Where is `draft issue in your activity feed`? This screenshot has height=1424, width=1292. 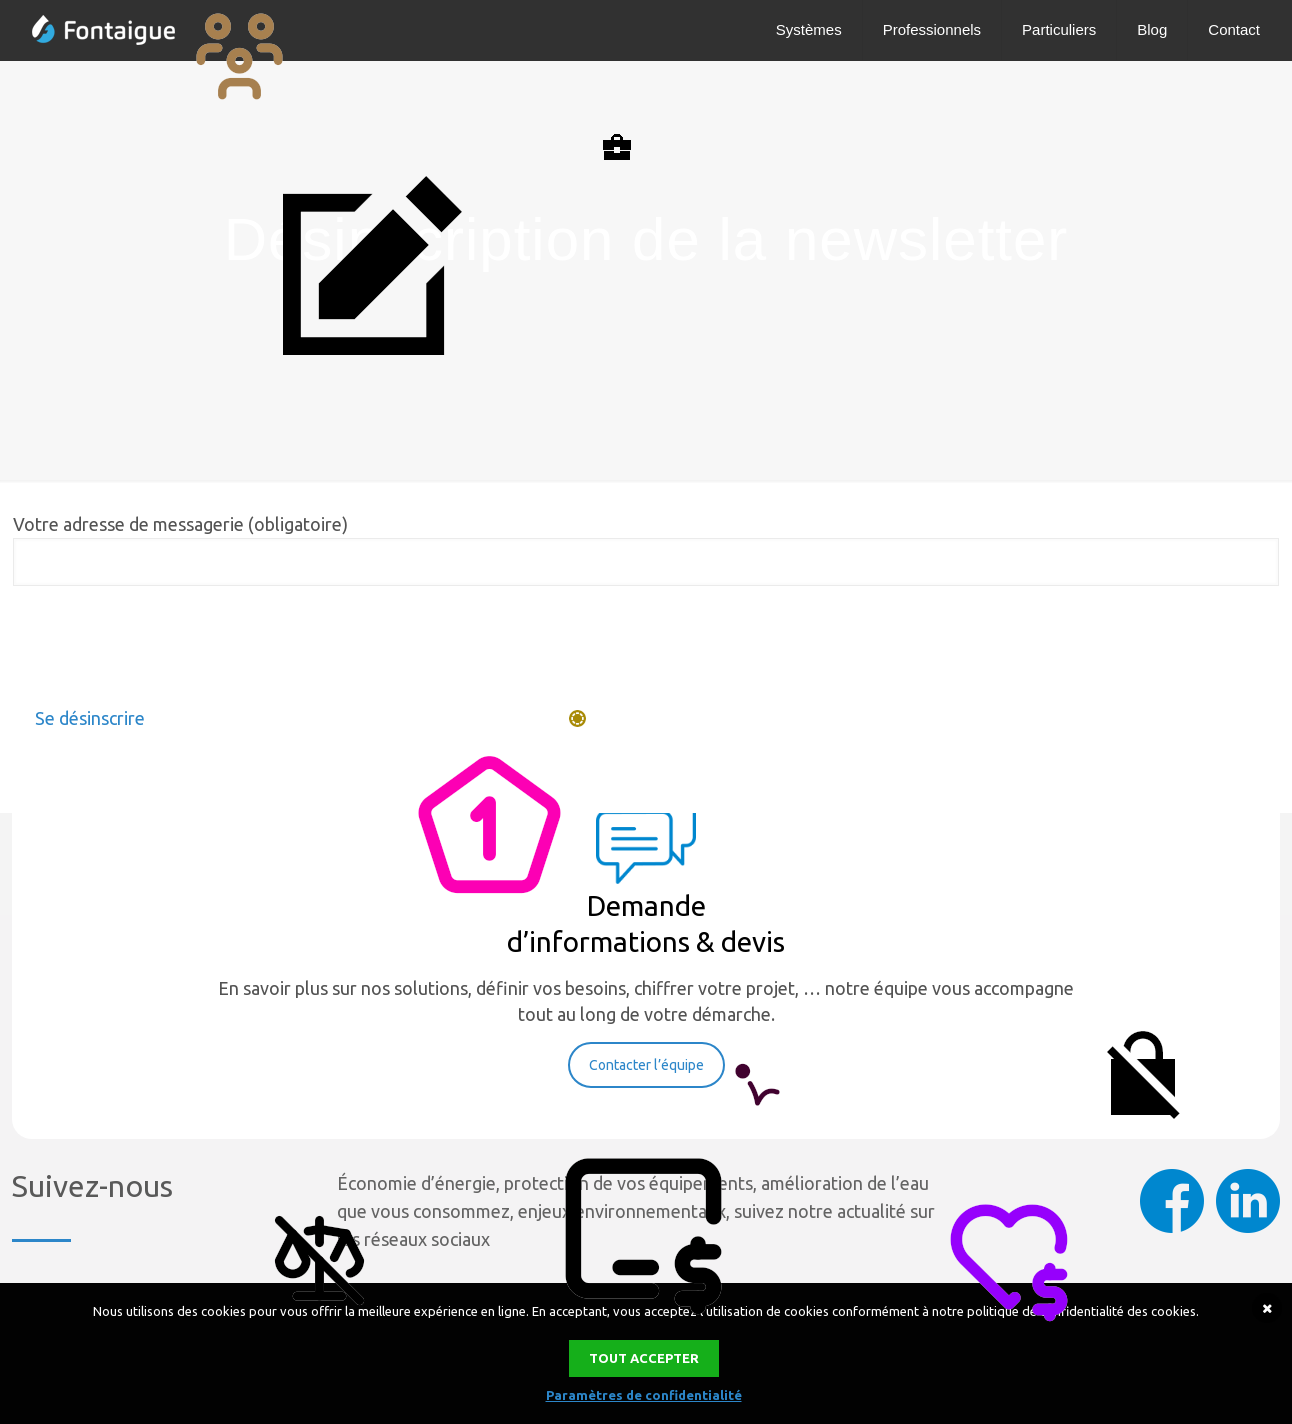 draft issue in your activity feed is located at coordinates (577, 718).